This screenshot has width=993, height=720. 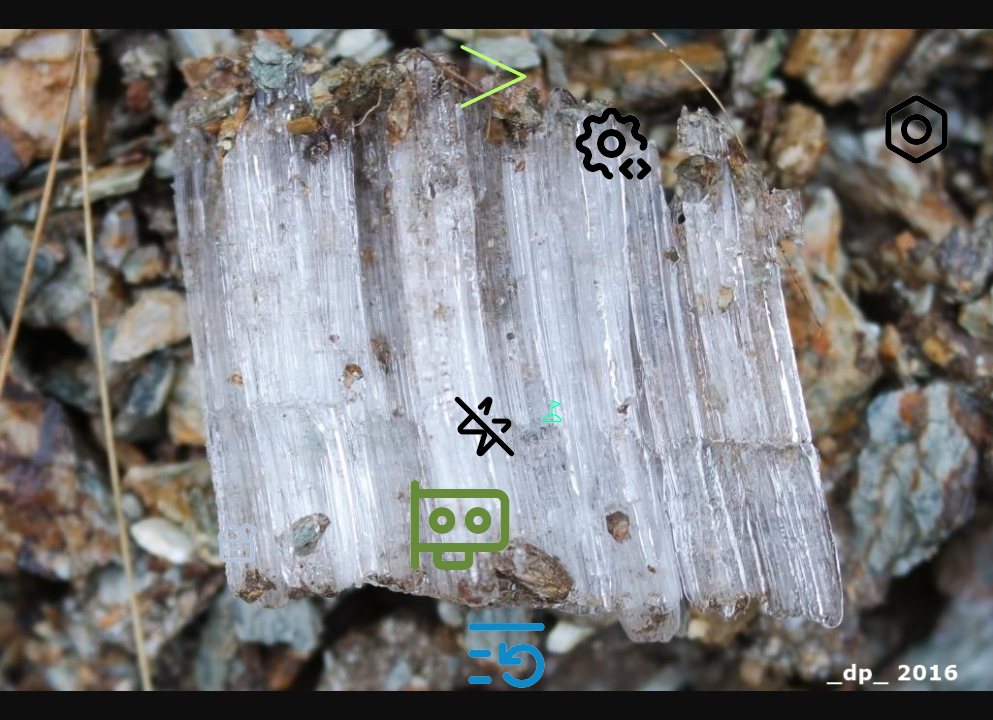 What do you see at coordinates (916, 129) in the screenshot?
I see `access settings or configuration options` at bounding box center [916, 129].